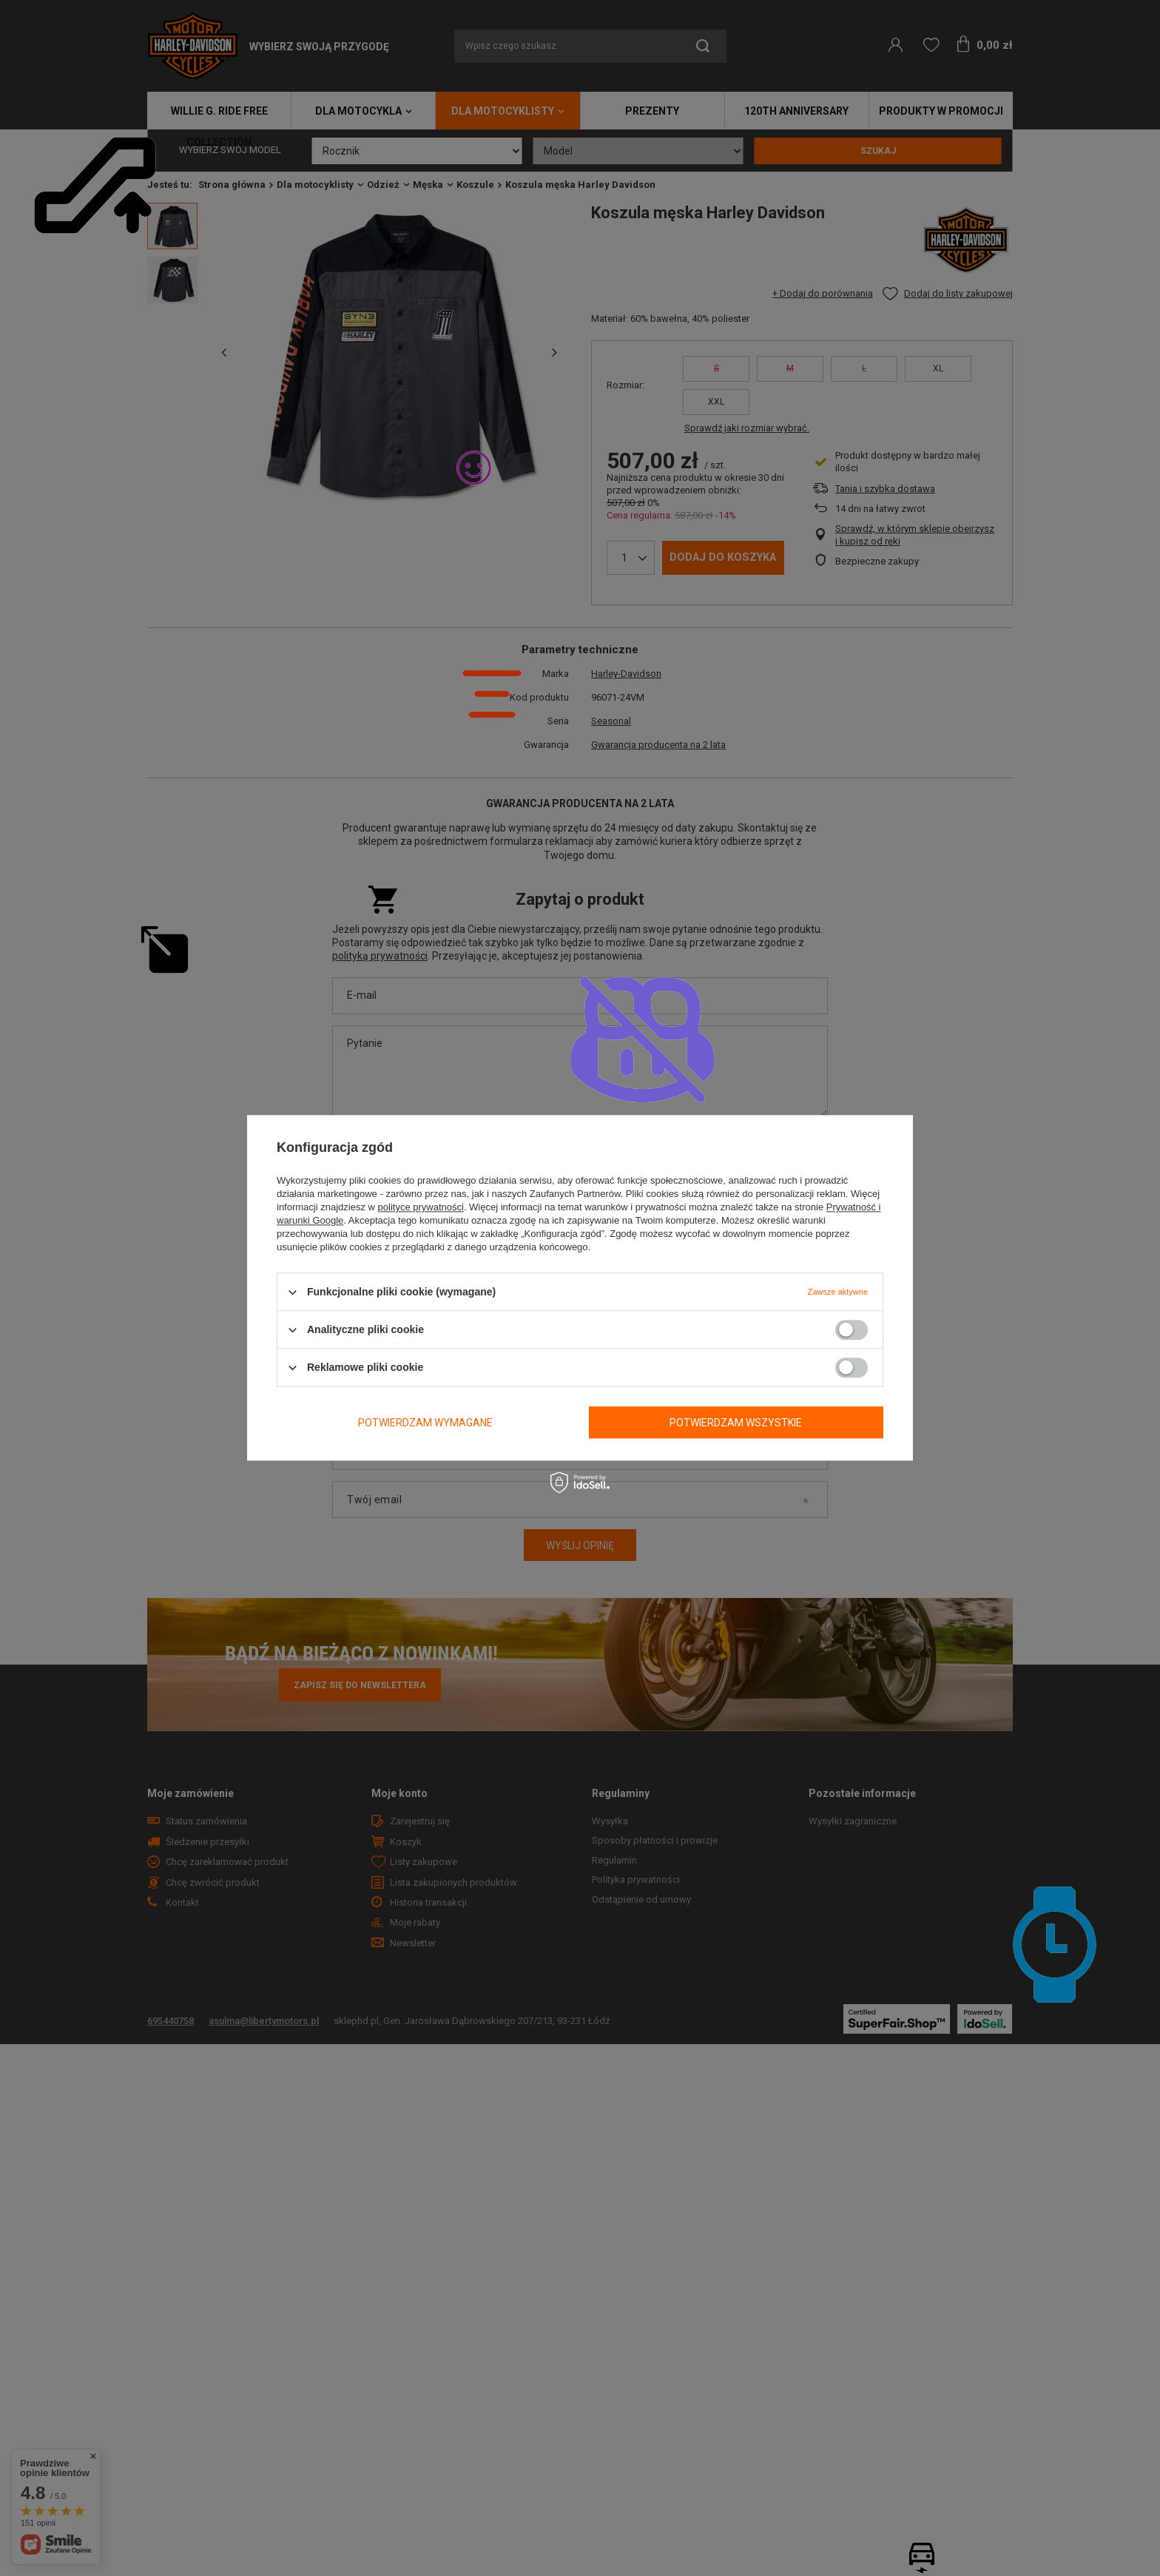  Describe the element at coordinates (492, 694) in the screenshot. I see `center align text` at that location.